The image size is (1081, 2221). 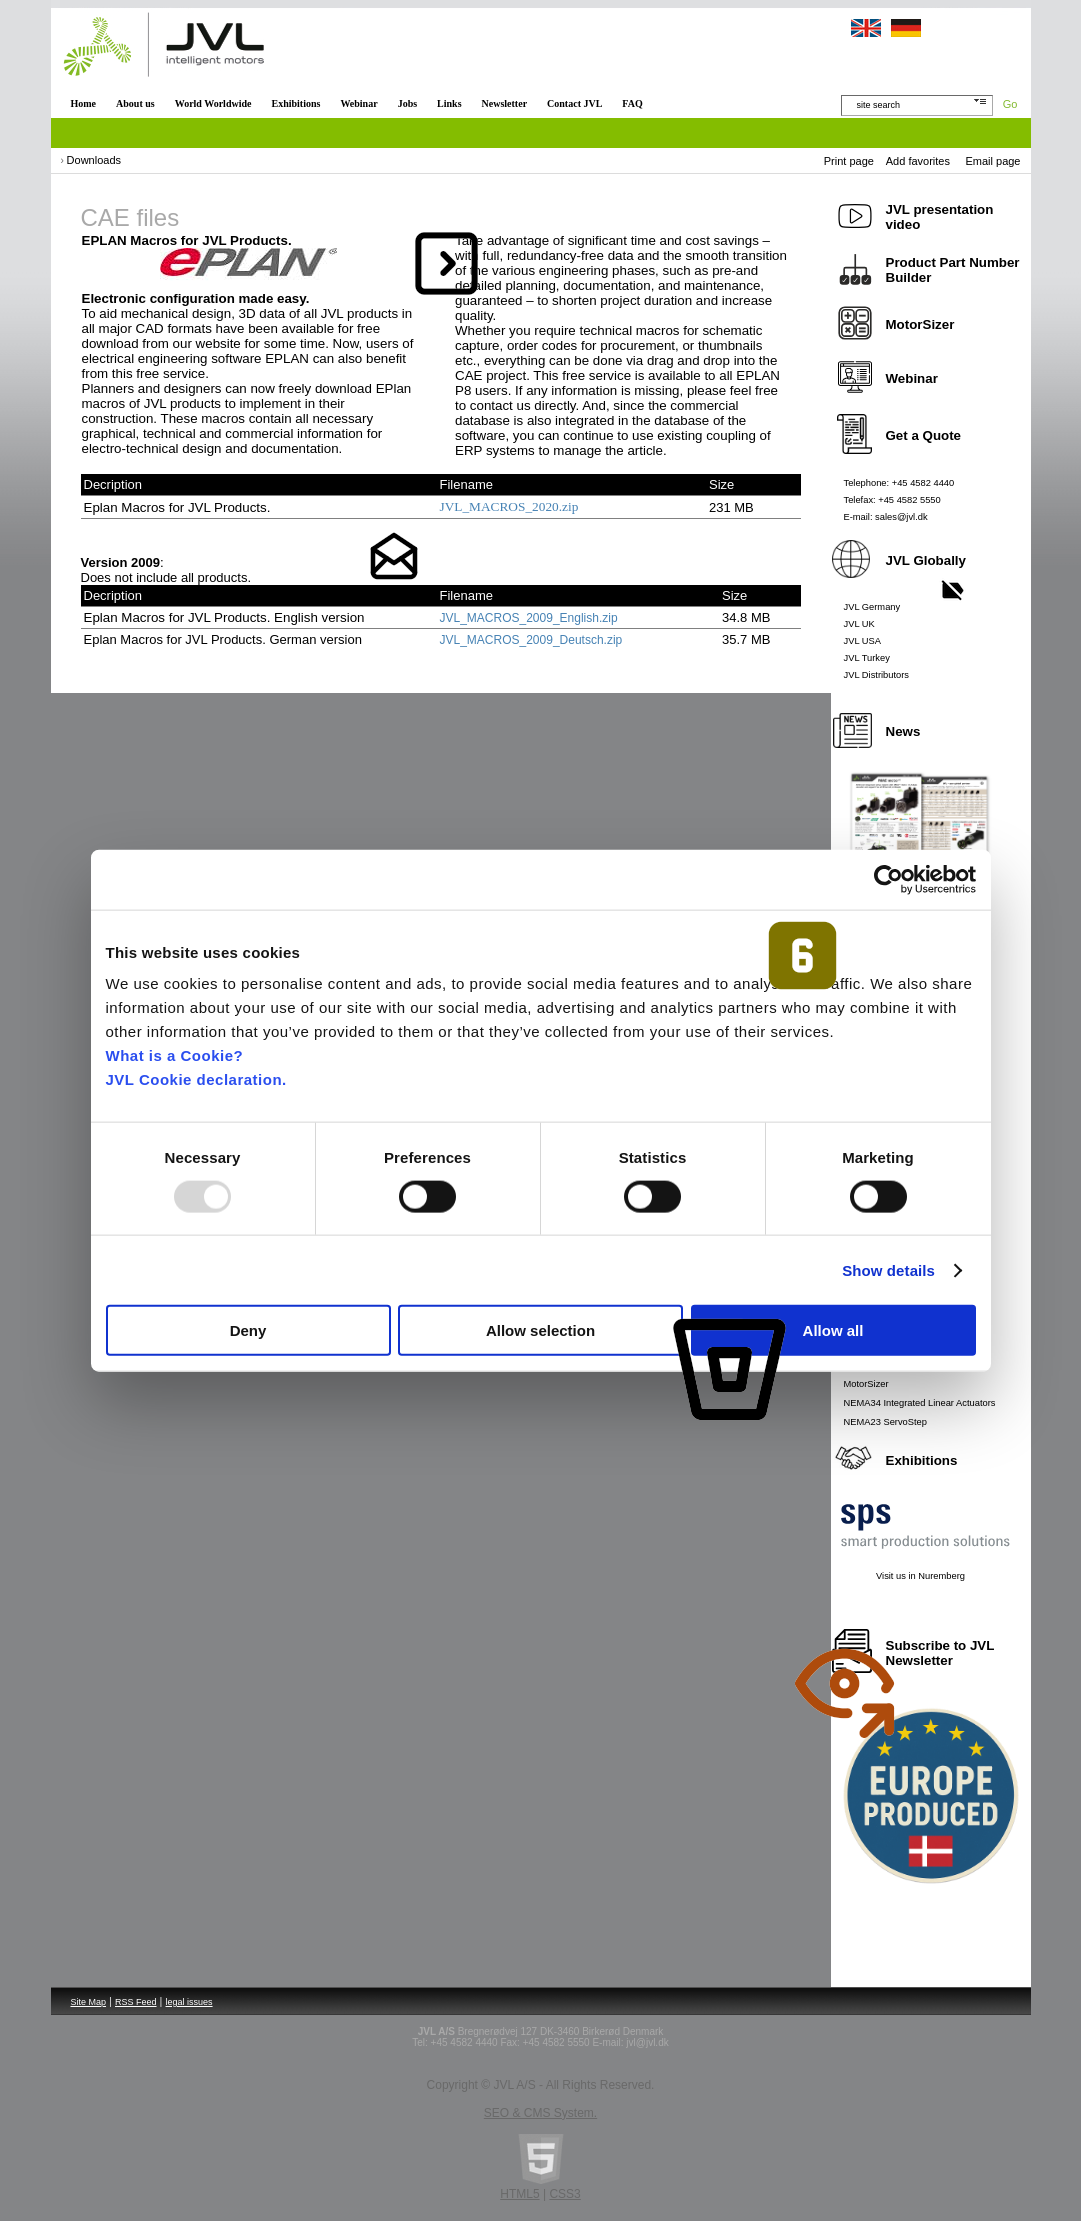 I want to click on indicates a read or opened email, so click(x=394, y=556).